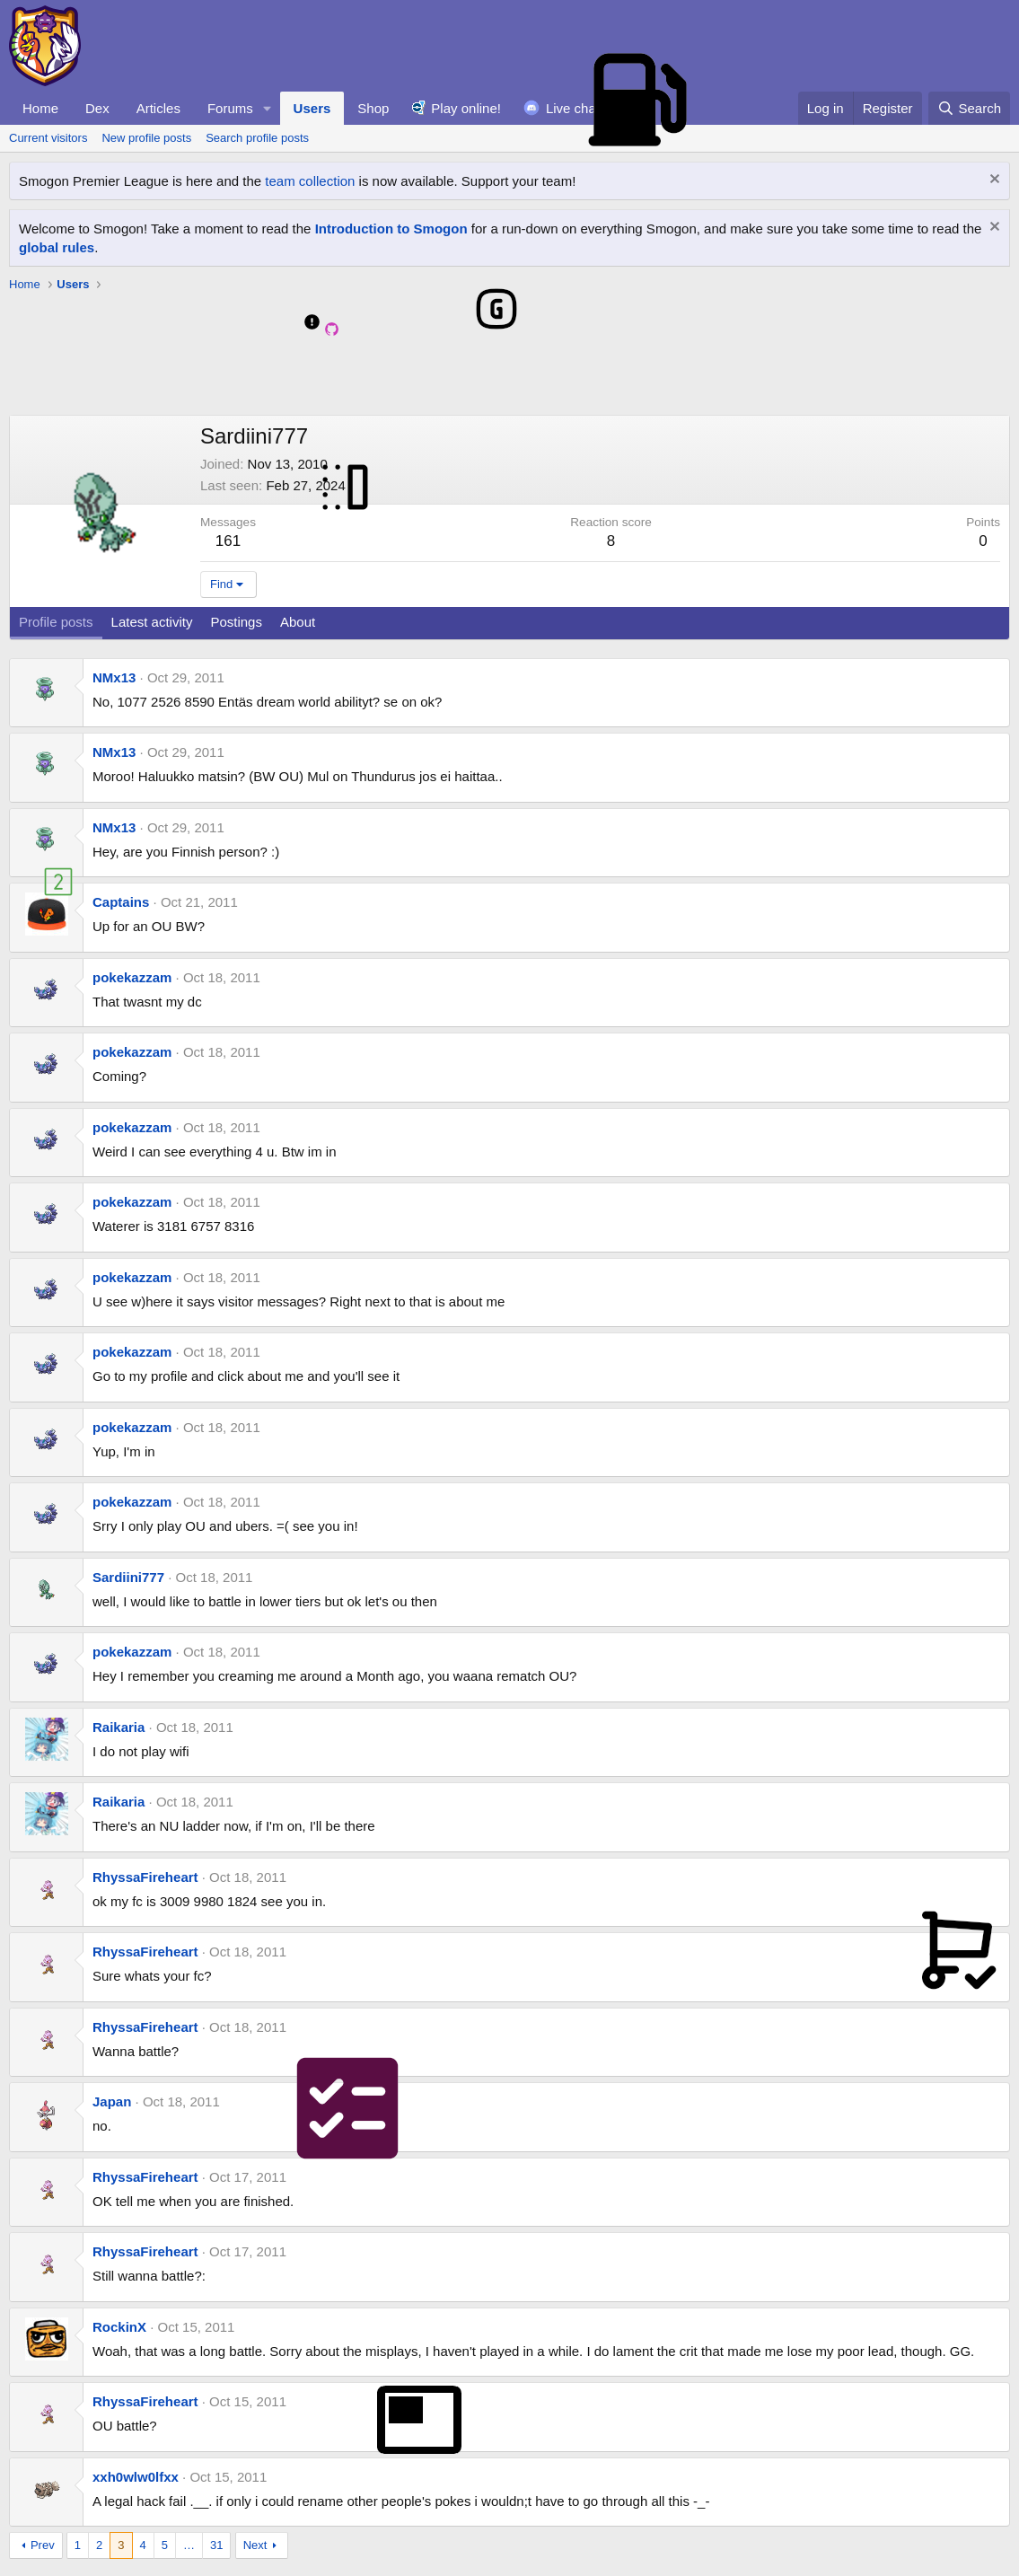  I want to click on view featured or highlighted video content, so click(419, 2420).